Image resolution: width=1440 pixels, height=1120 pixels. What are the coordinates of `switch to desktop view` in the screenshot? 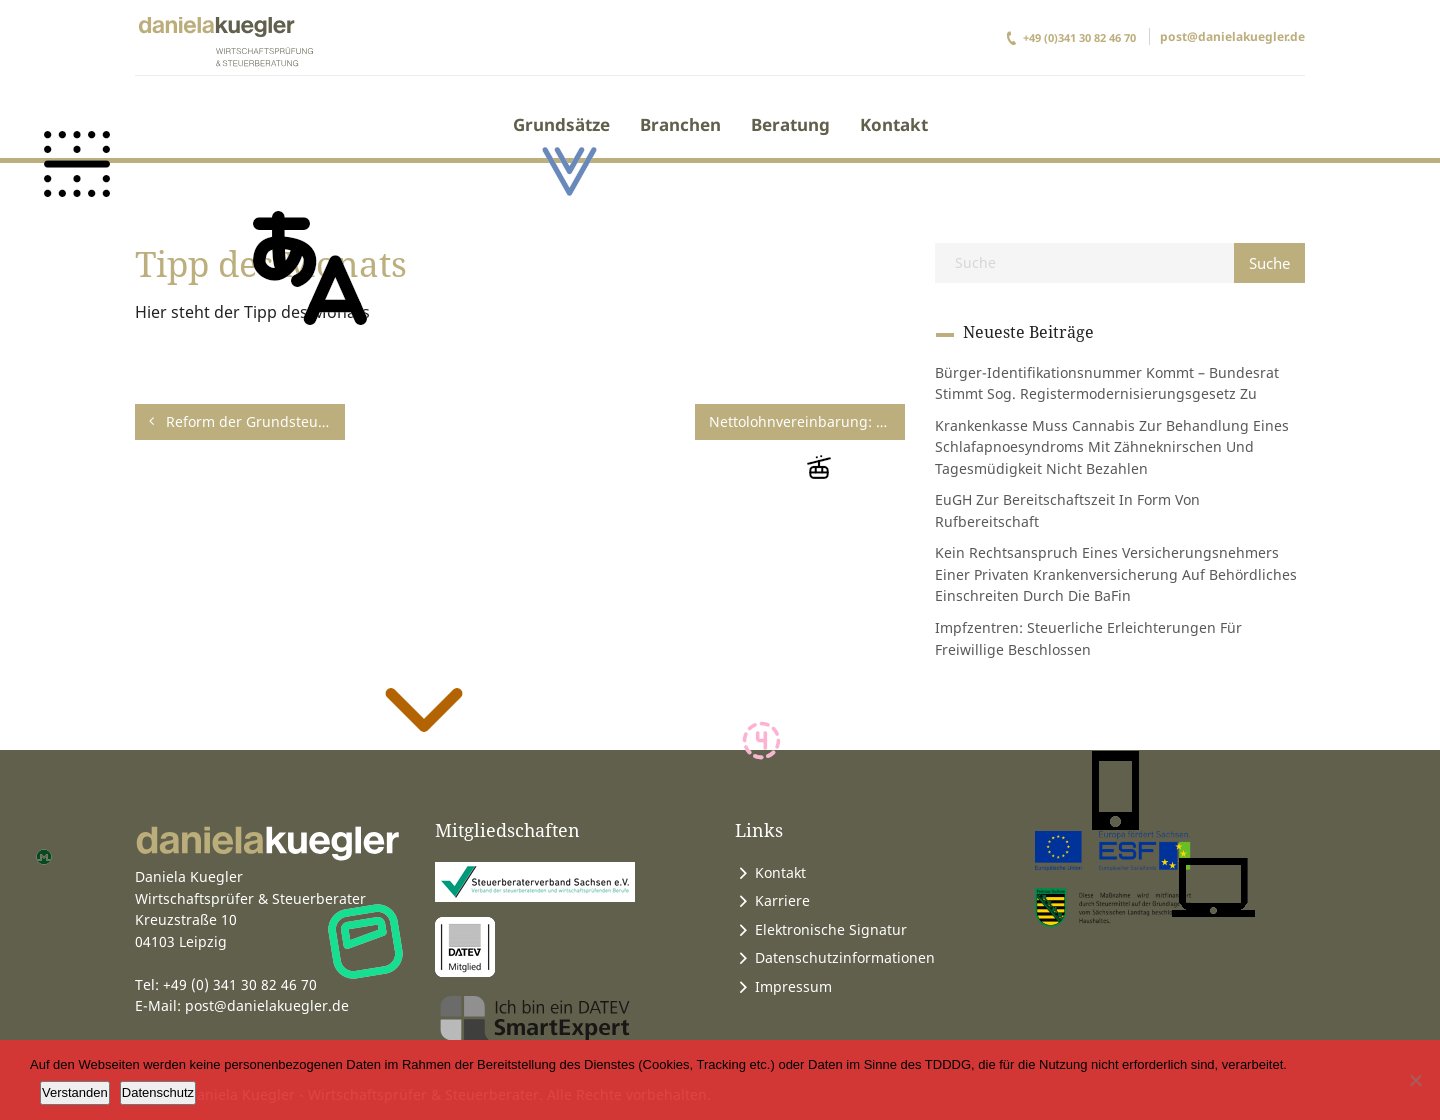 It's located at (1213, 889).